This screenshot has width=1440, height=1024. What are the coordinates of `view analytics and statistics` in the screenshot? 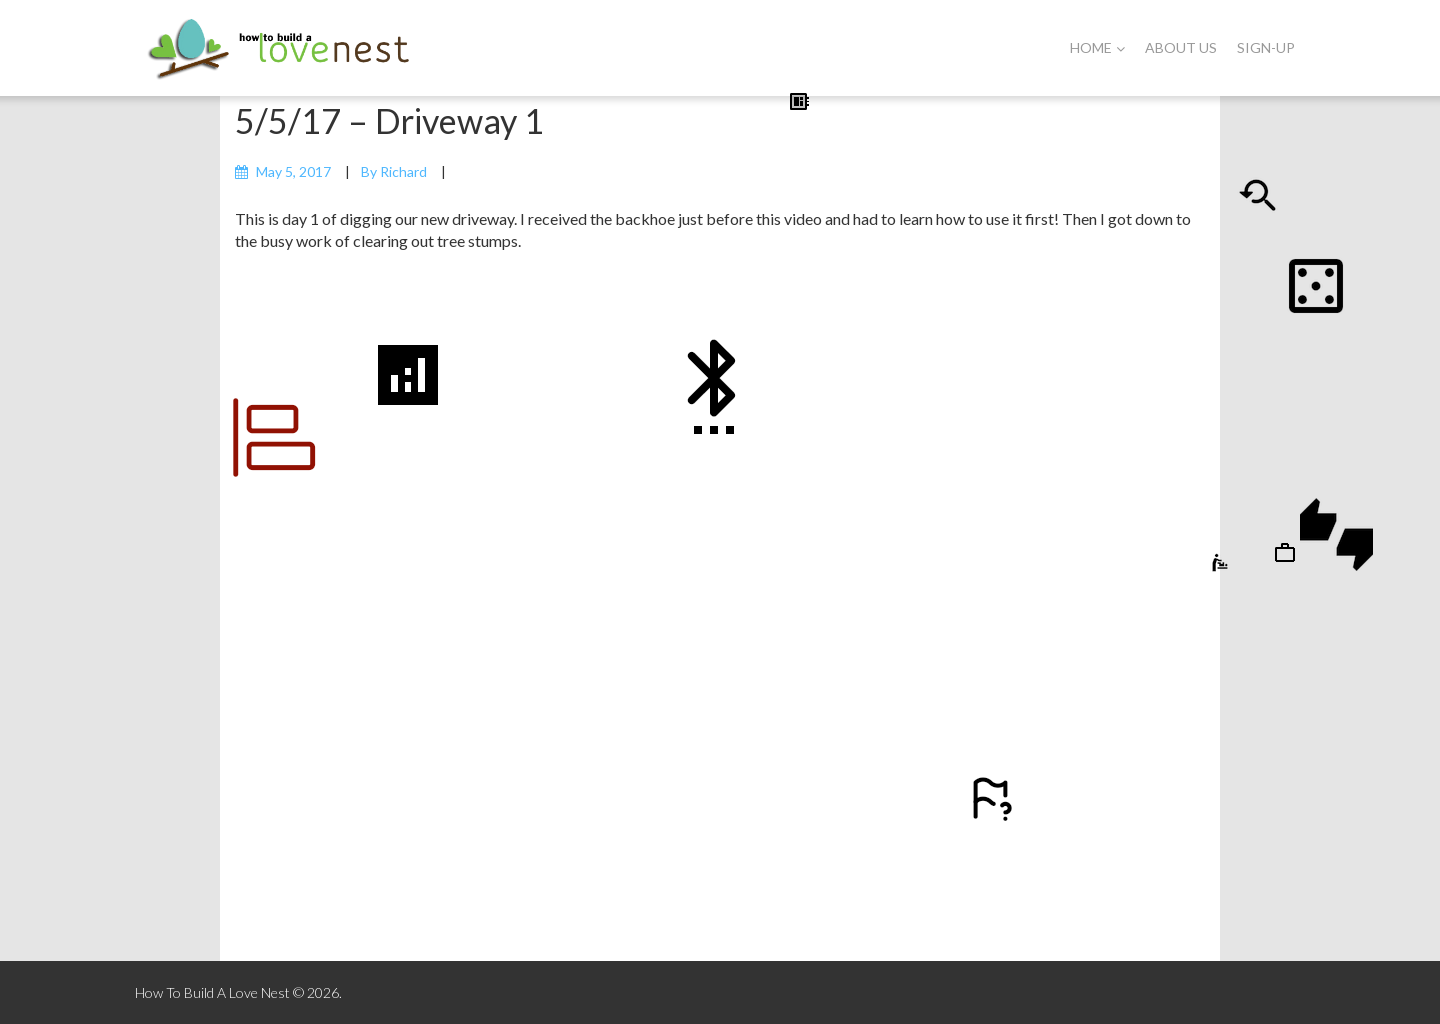 It's located at (408, 375).